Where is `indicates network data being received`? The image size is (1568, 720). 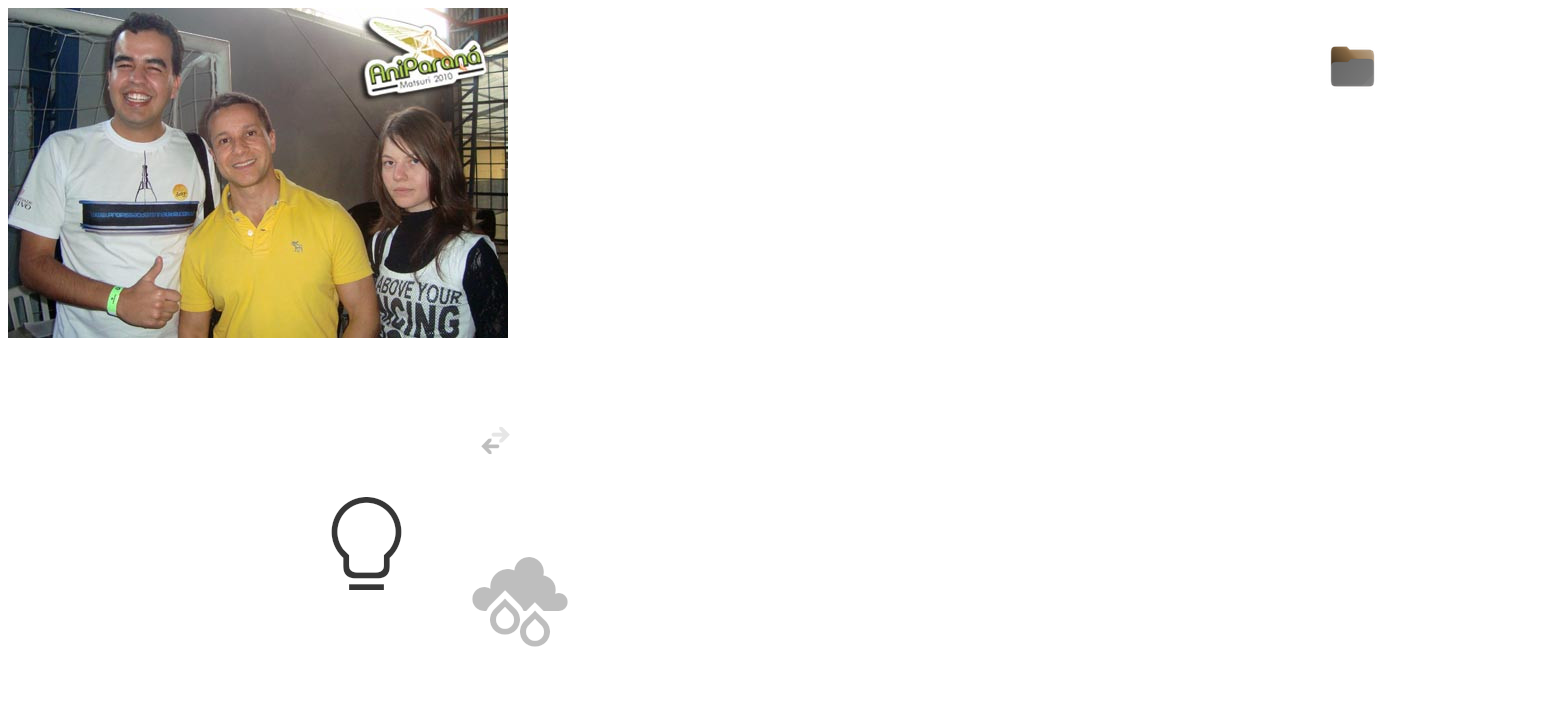 indicates network data being received is located at coordinates (495, 440).